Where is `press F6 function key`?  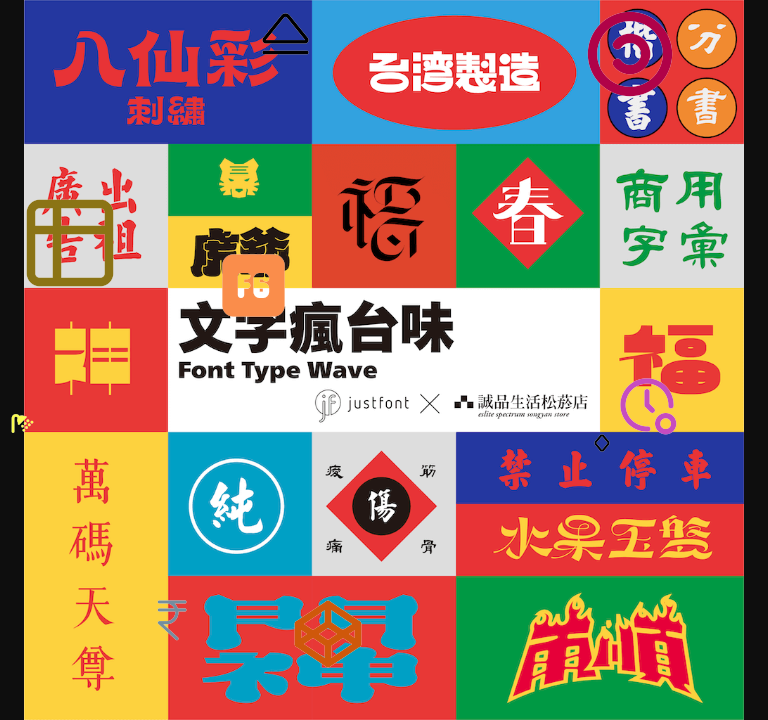 press F6 function key is located at coordinates (253, 285).